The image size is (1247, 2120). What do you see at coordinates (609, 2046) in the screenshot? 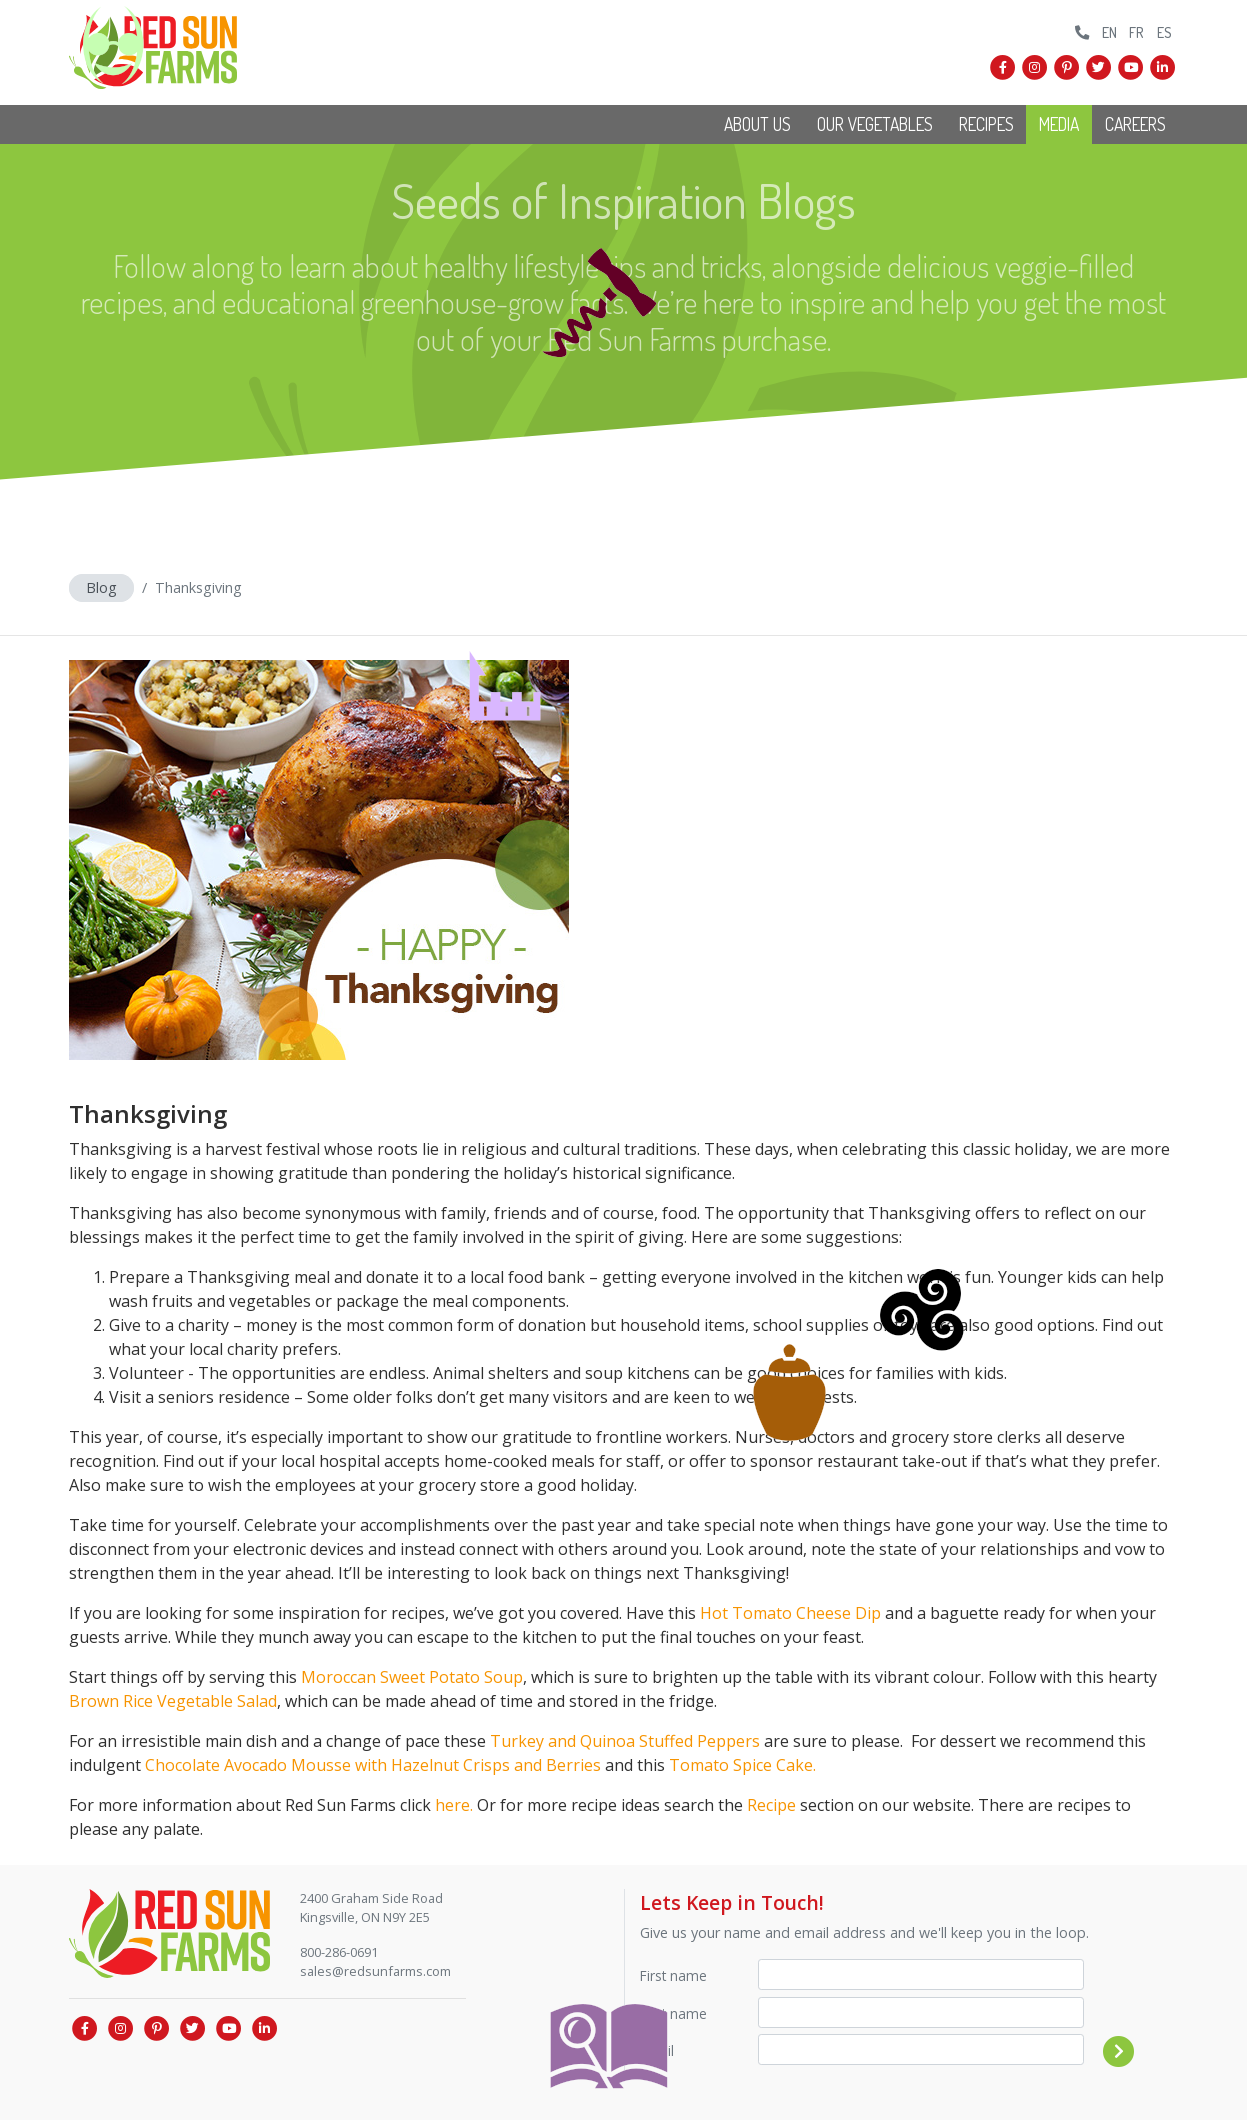
I see `search through archived documents` at bounding box center [609, 2046].